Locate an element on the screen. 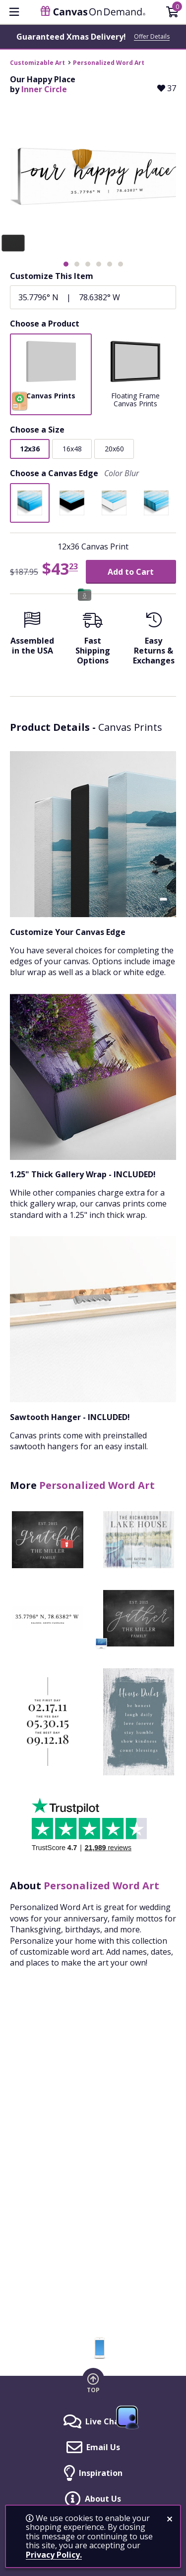 The width and height of the screenshot is (186, 2576). represents an iMac computer in system settings is located at coordinates (101, 1644).